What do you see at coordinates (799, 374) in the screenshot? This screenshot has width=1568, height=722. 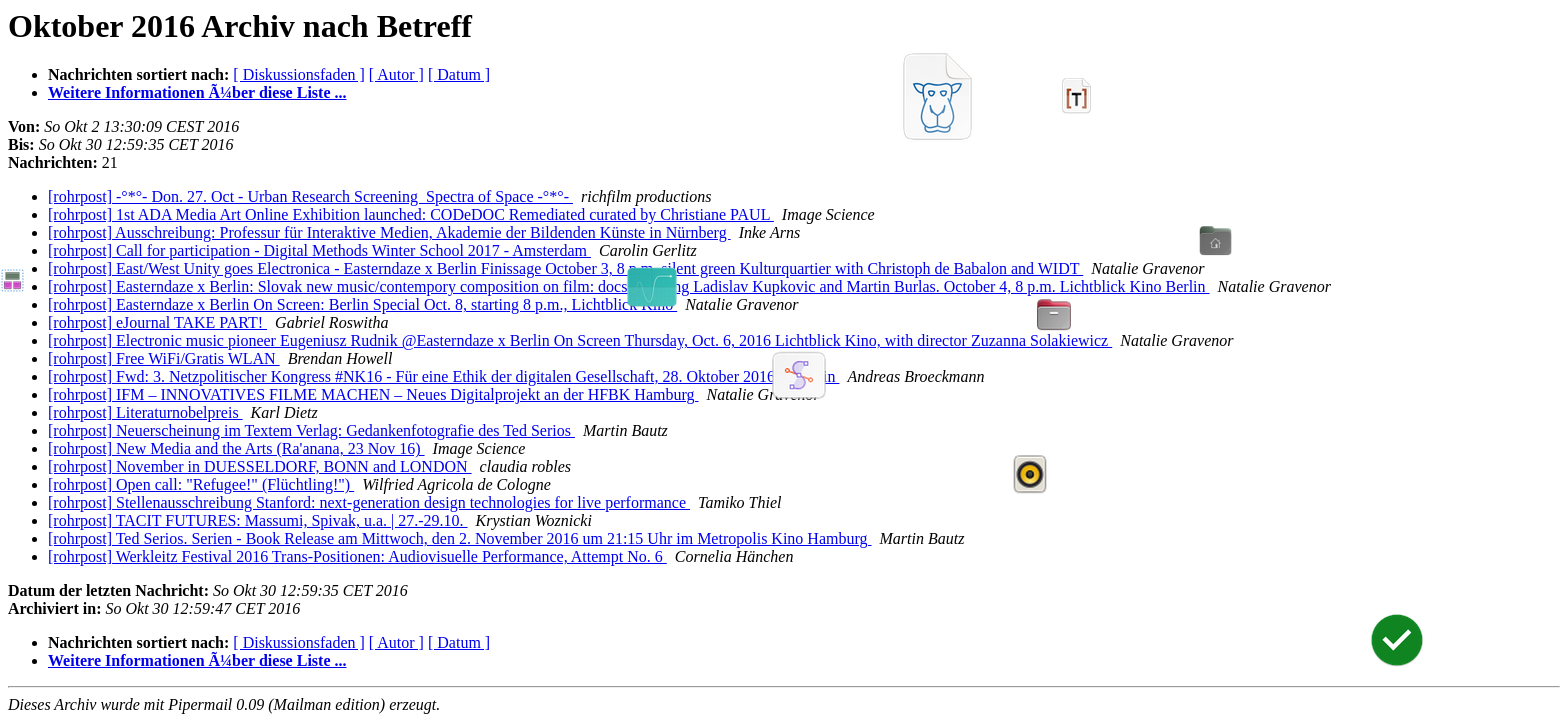 I see `an SVG vector image file` at bounding box center [799, 374].